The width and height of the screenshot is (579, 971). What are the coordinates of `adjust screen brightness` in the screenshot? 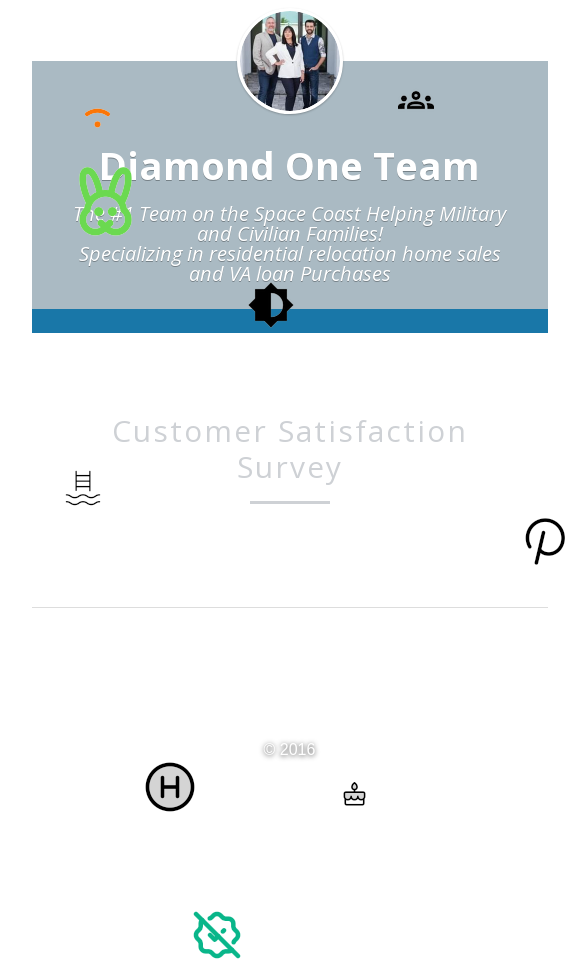 It's located at (271, 305).